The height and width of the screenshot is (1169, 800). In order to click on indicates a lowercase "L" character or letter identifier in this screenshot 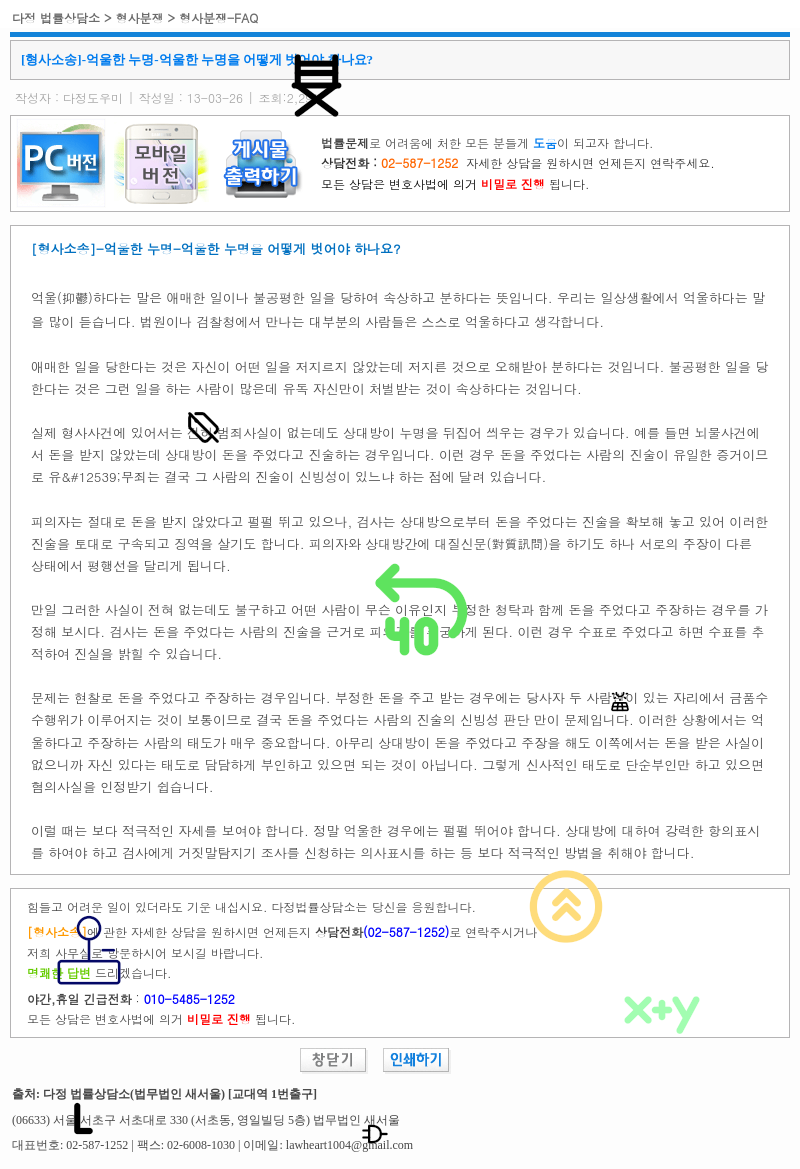, I will do `click(83, 1118)`.